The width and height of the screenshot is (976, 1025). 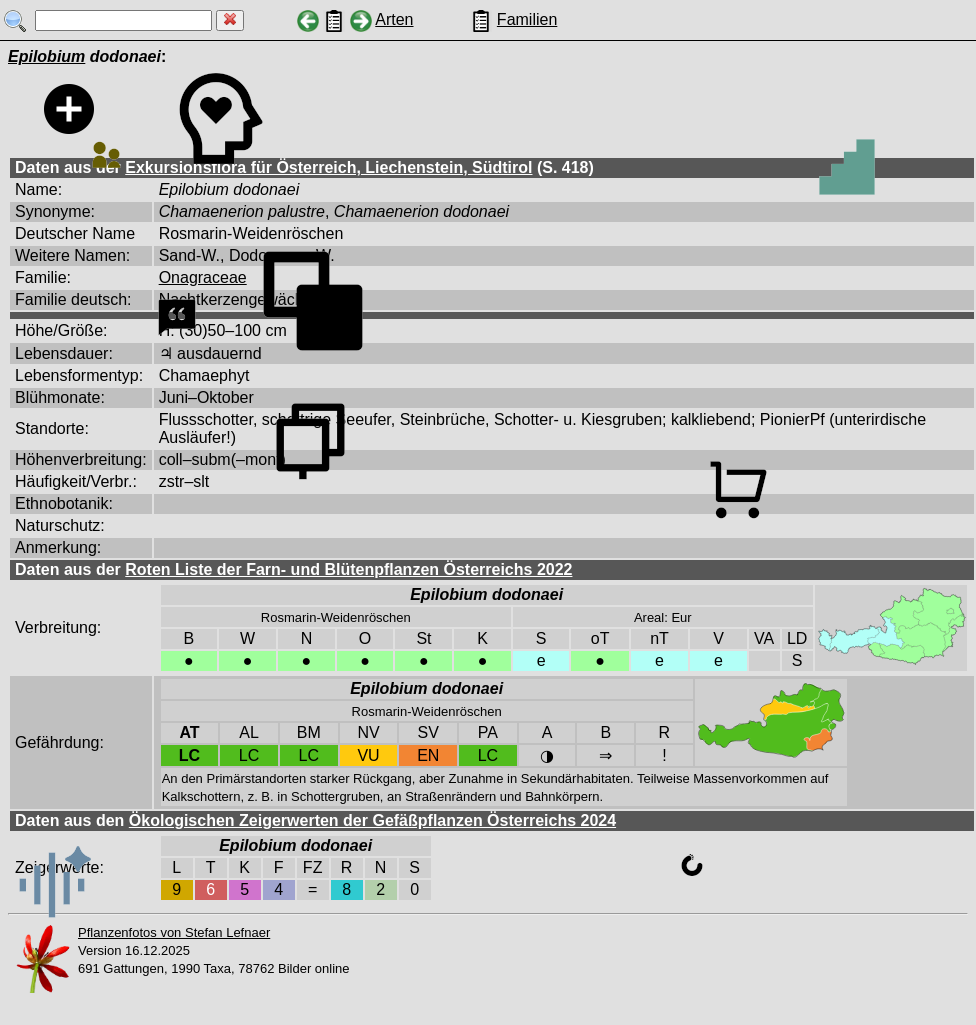 What do you see at coordinates (52, 885) in the screenshot?
I see `activate AI voice assistant` at bounding box center [52, 885].